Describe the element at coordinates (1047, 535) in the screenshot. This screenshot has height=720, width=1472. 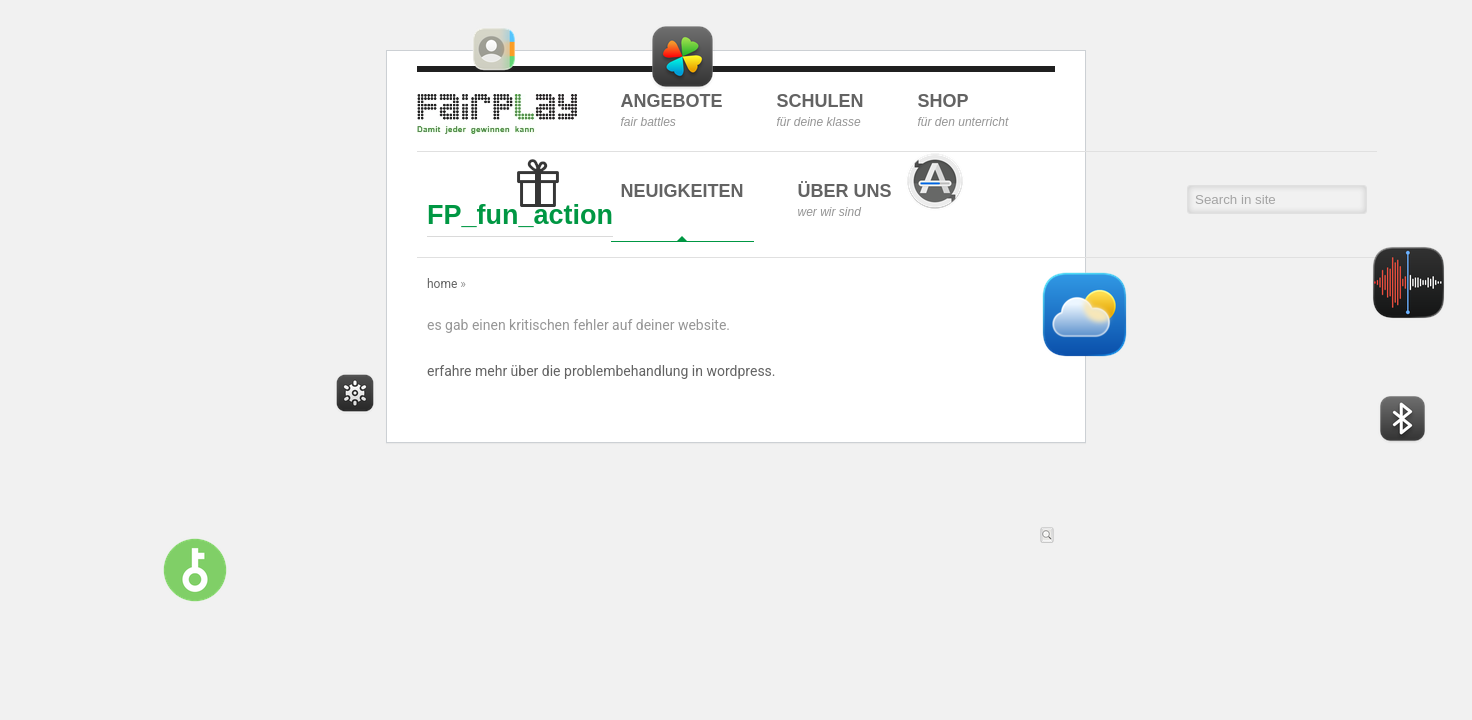
I see `open the log viewer application` at that location.